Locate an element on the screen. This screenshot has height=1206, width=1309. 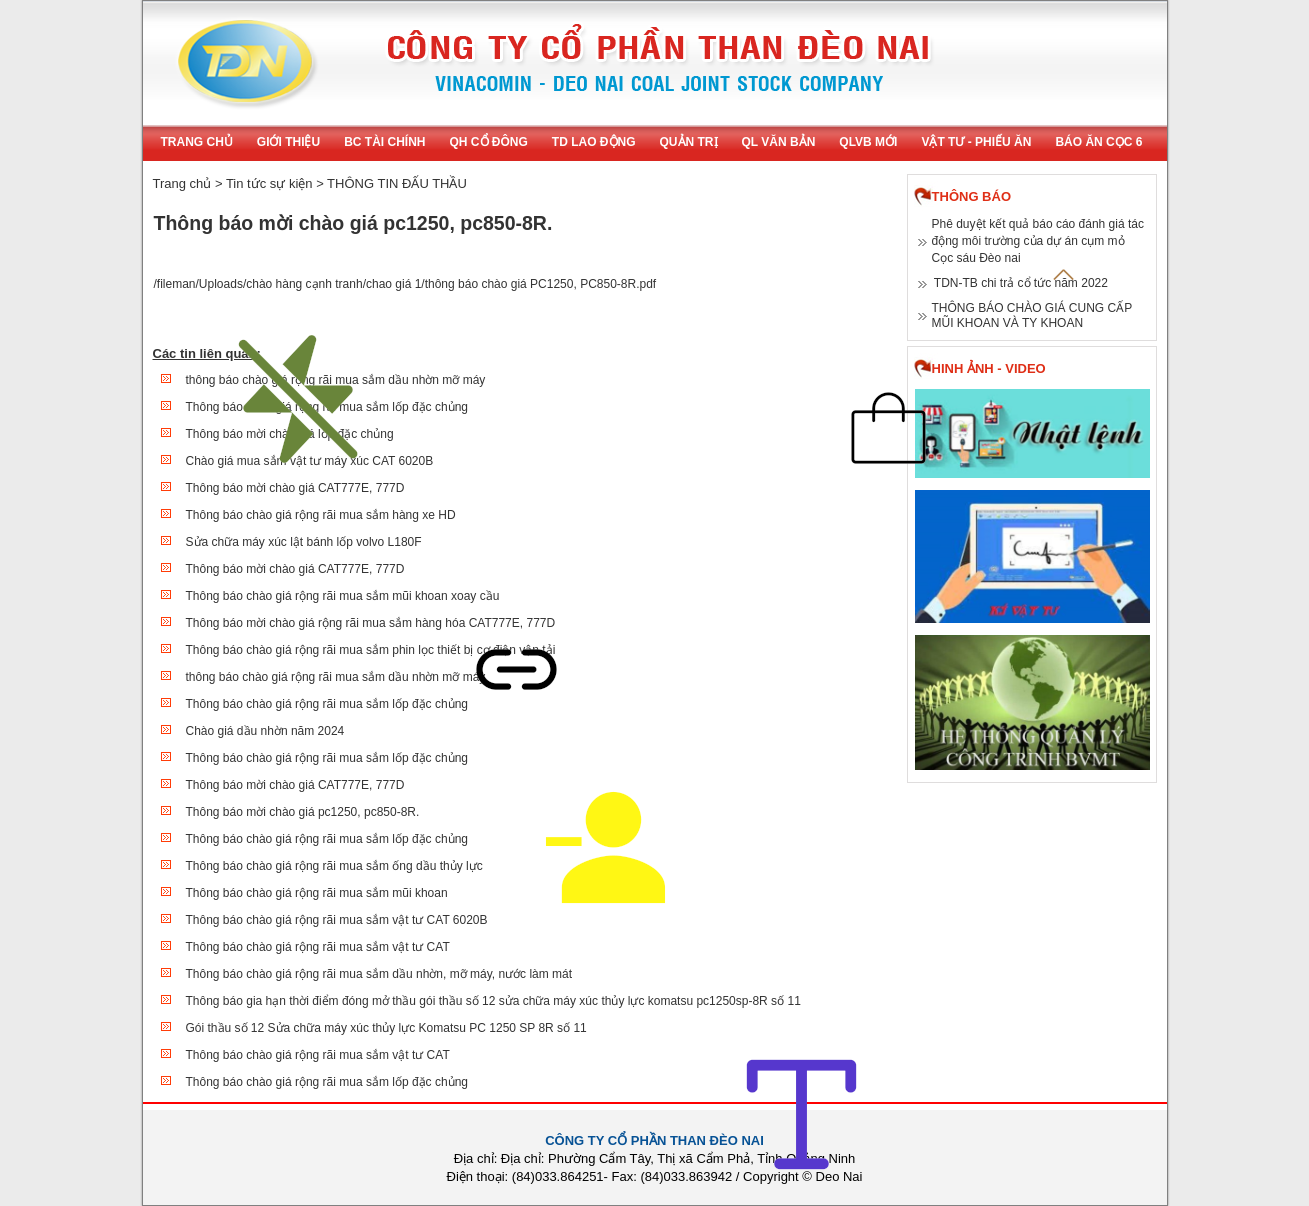
copy or share a link is located at coordinates (516, 669).